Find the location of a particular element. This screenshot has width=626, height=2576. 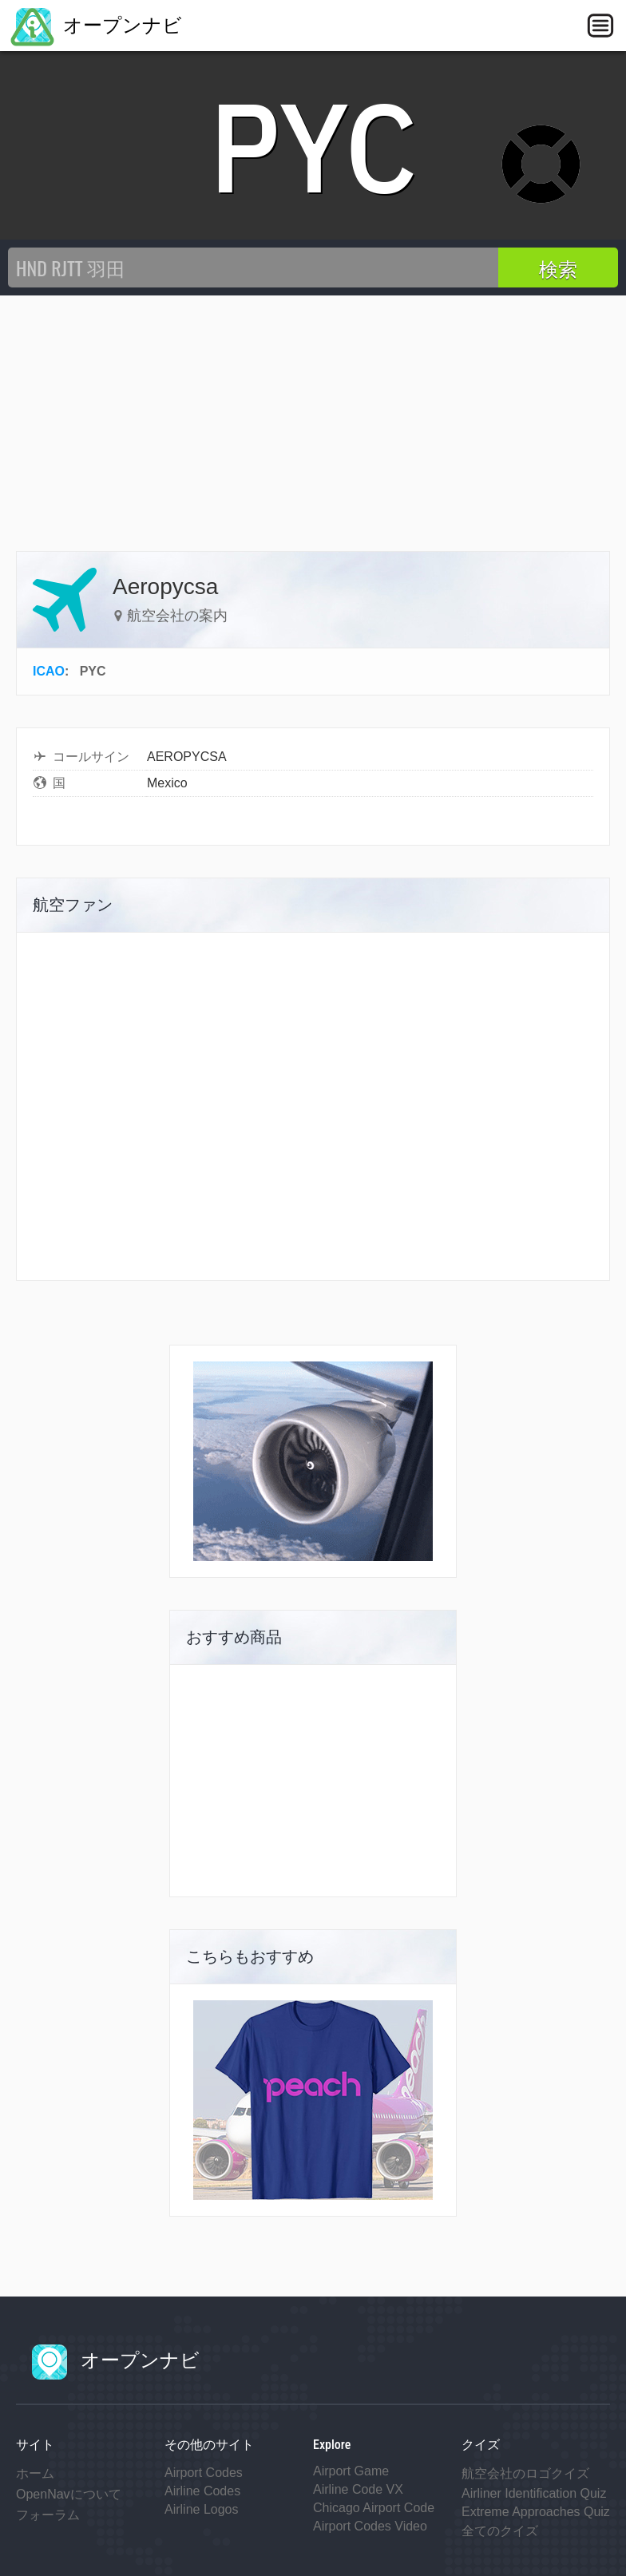

access help or support center is located at coordinates (541, 164).